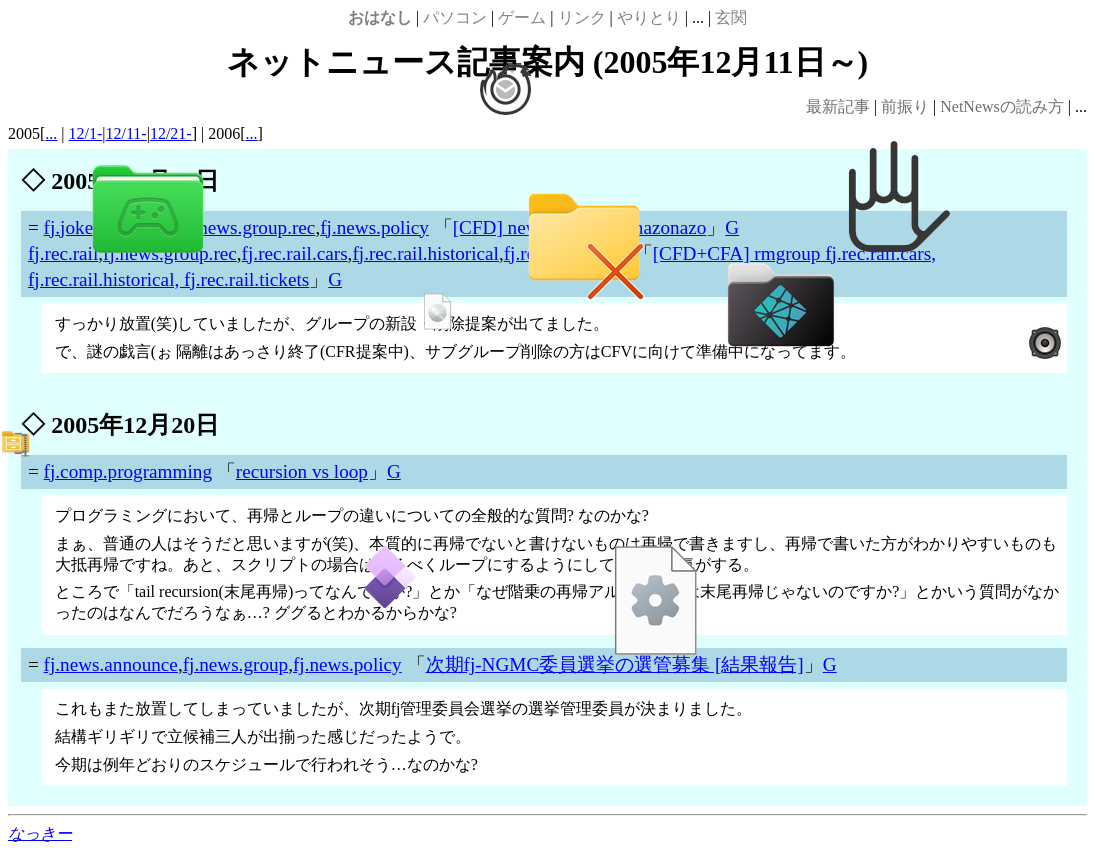 The height and width of the screenshot is (853, 1095). Describe the element at coordinates (148, 209) in the screenshot. I see `open your games folder` at that location.